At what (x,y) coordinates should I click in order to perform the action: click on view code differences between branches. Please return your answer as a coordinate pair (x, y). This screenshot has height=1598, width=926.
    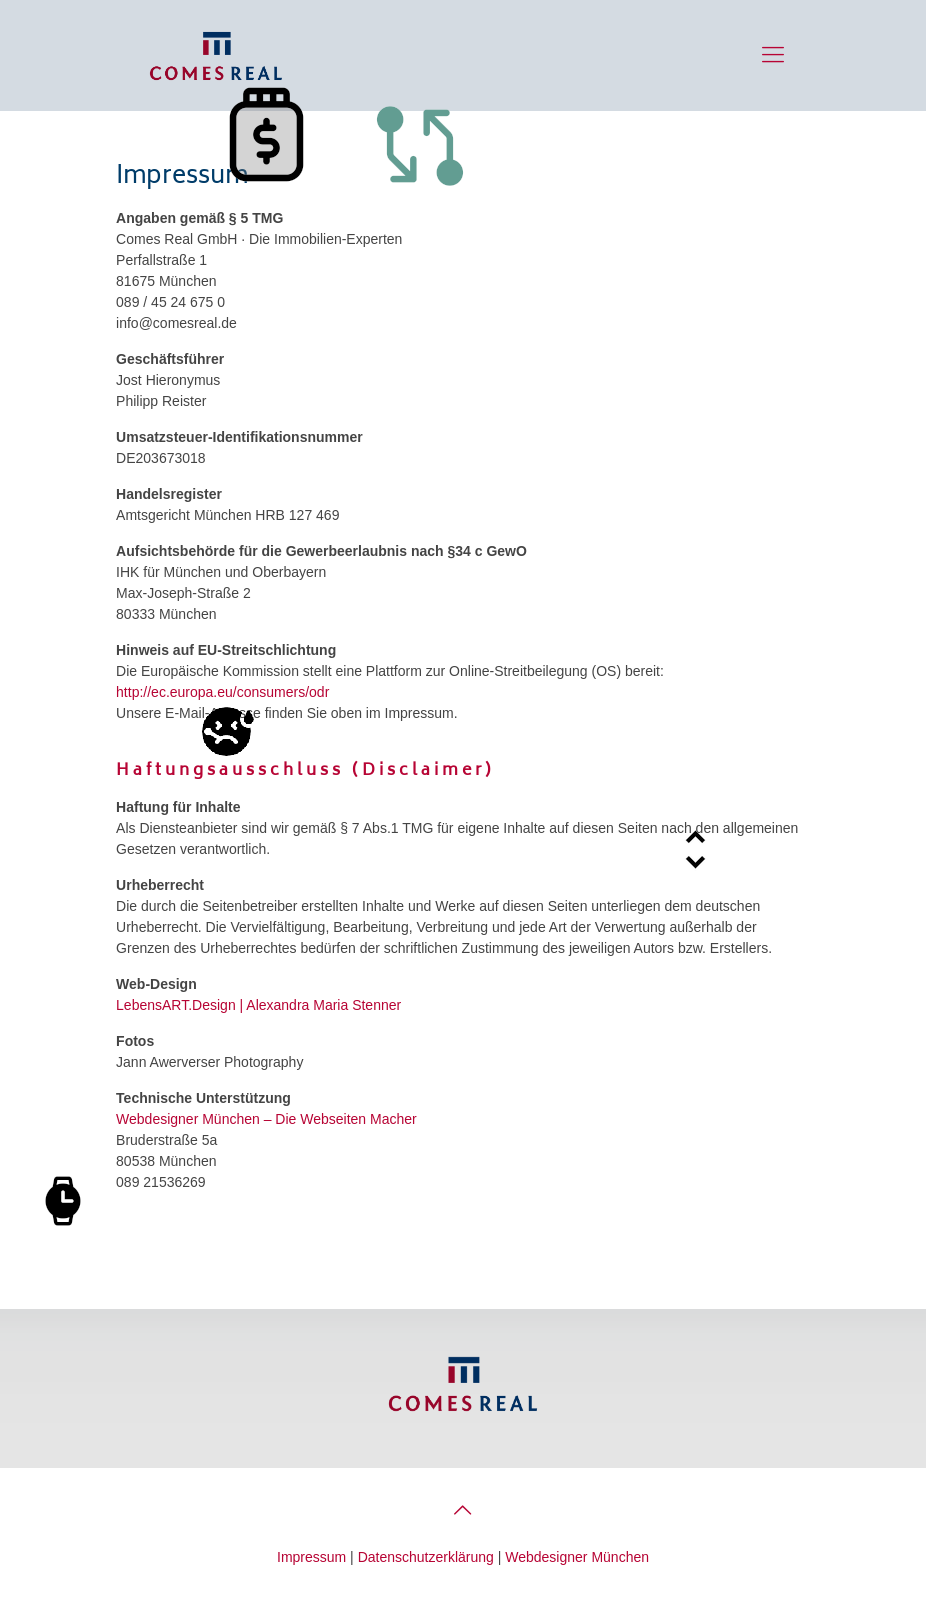
    Looking at the image, I should click on (420, 146).